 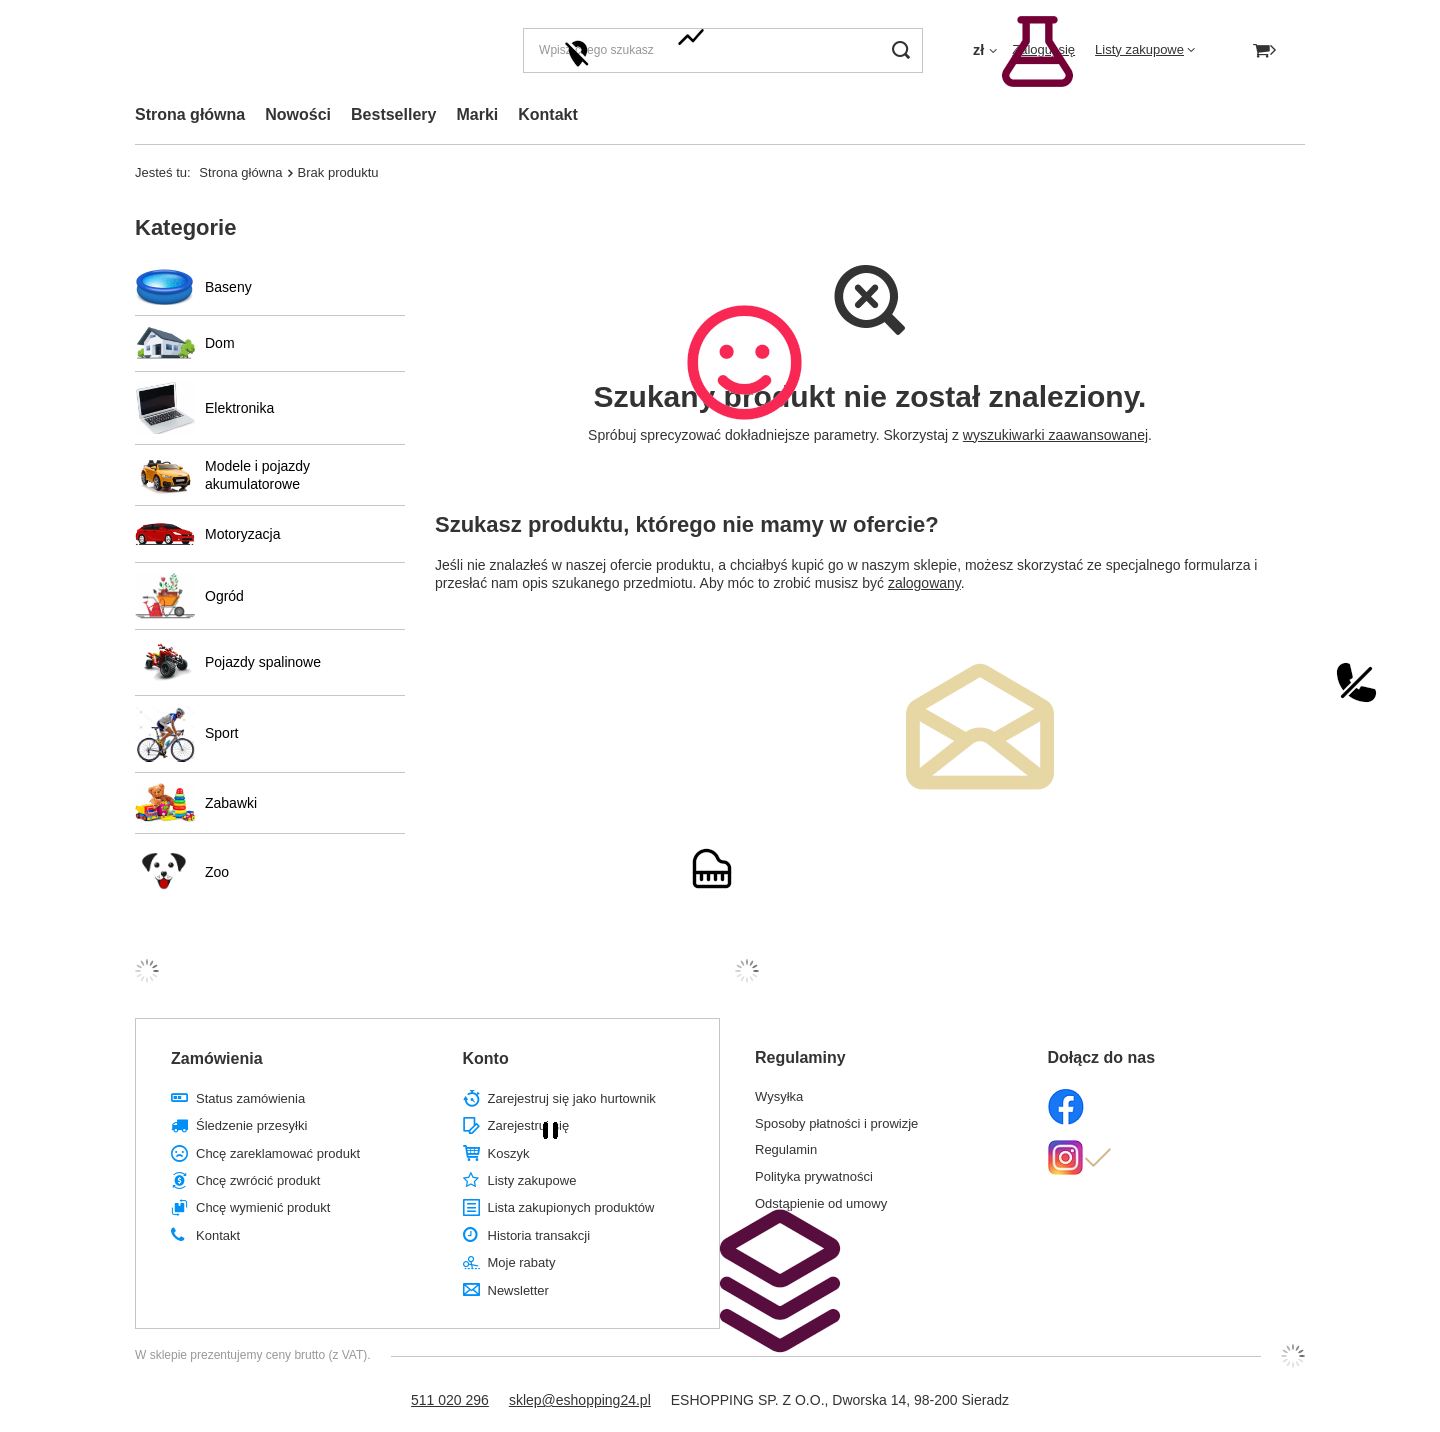 I want to click on access piano or keyboard instrument, so click(x=712, y=869).